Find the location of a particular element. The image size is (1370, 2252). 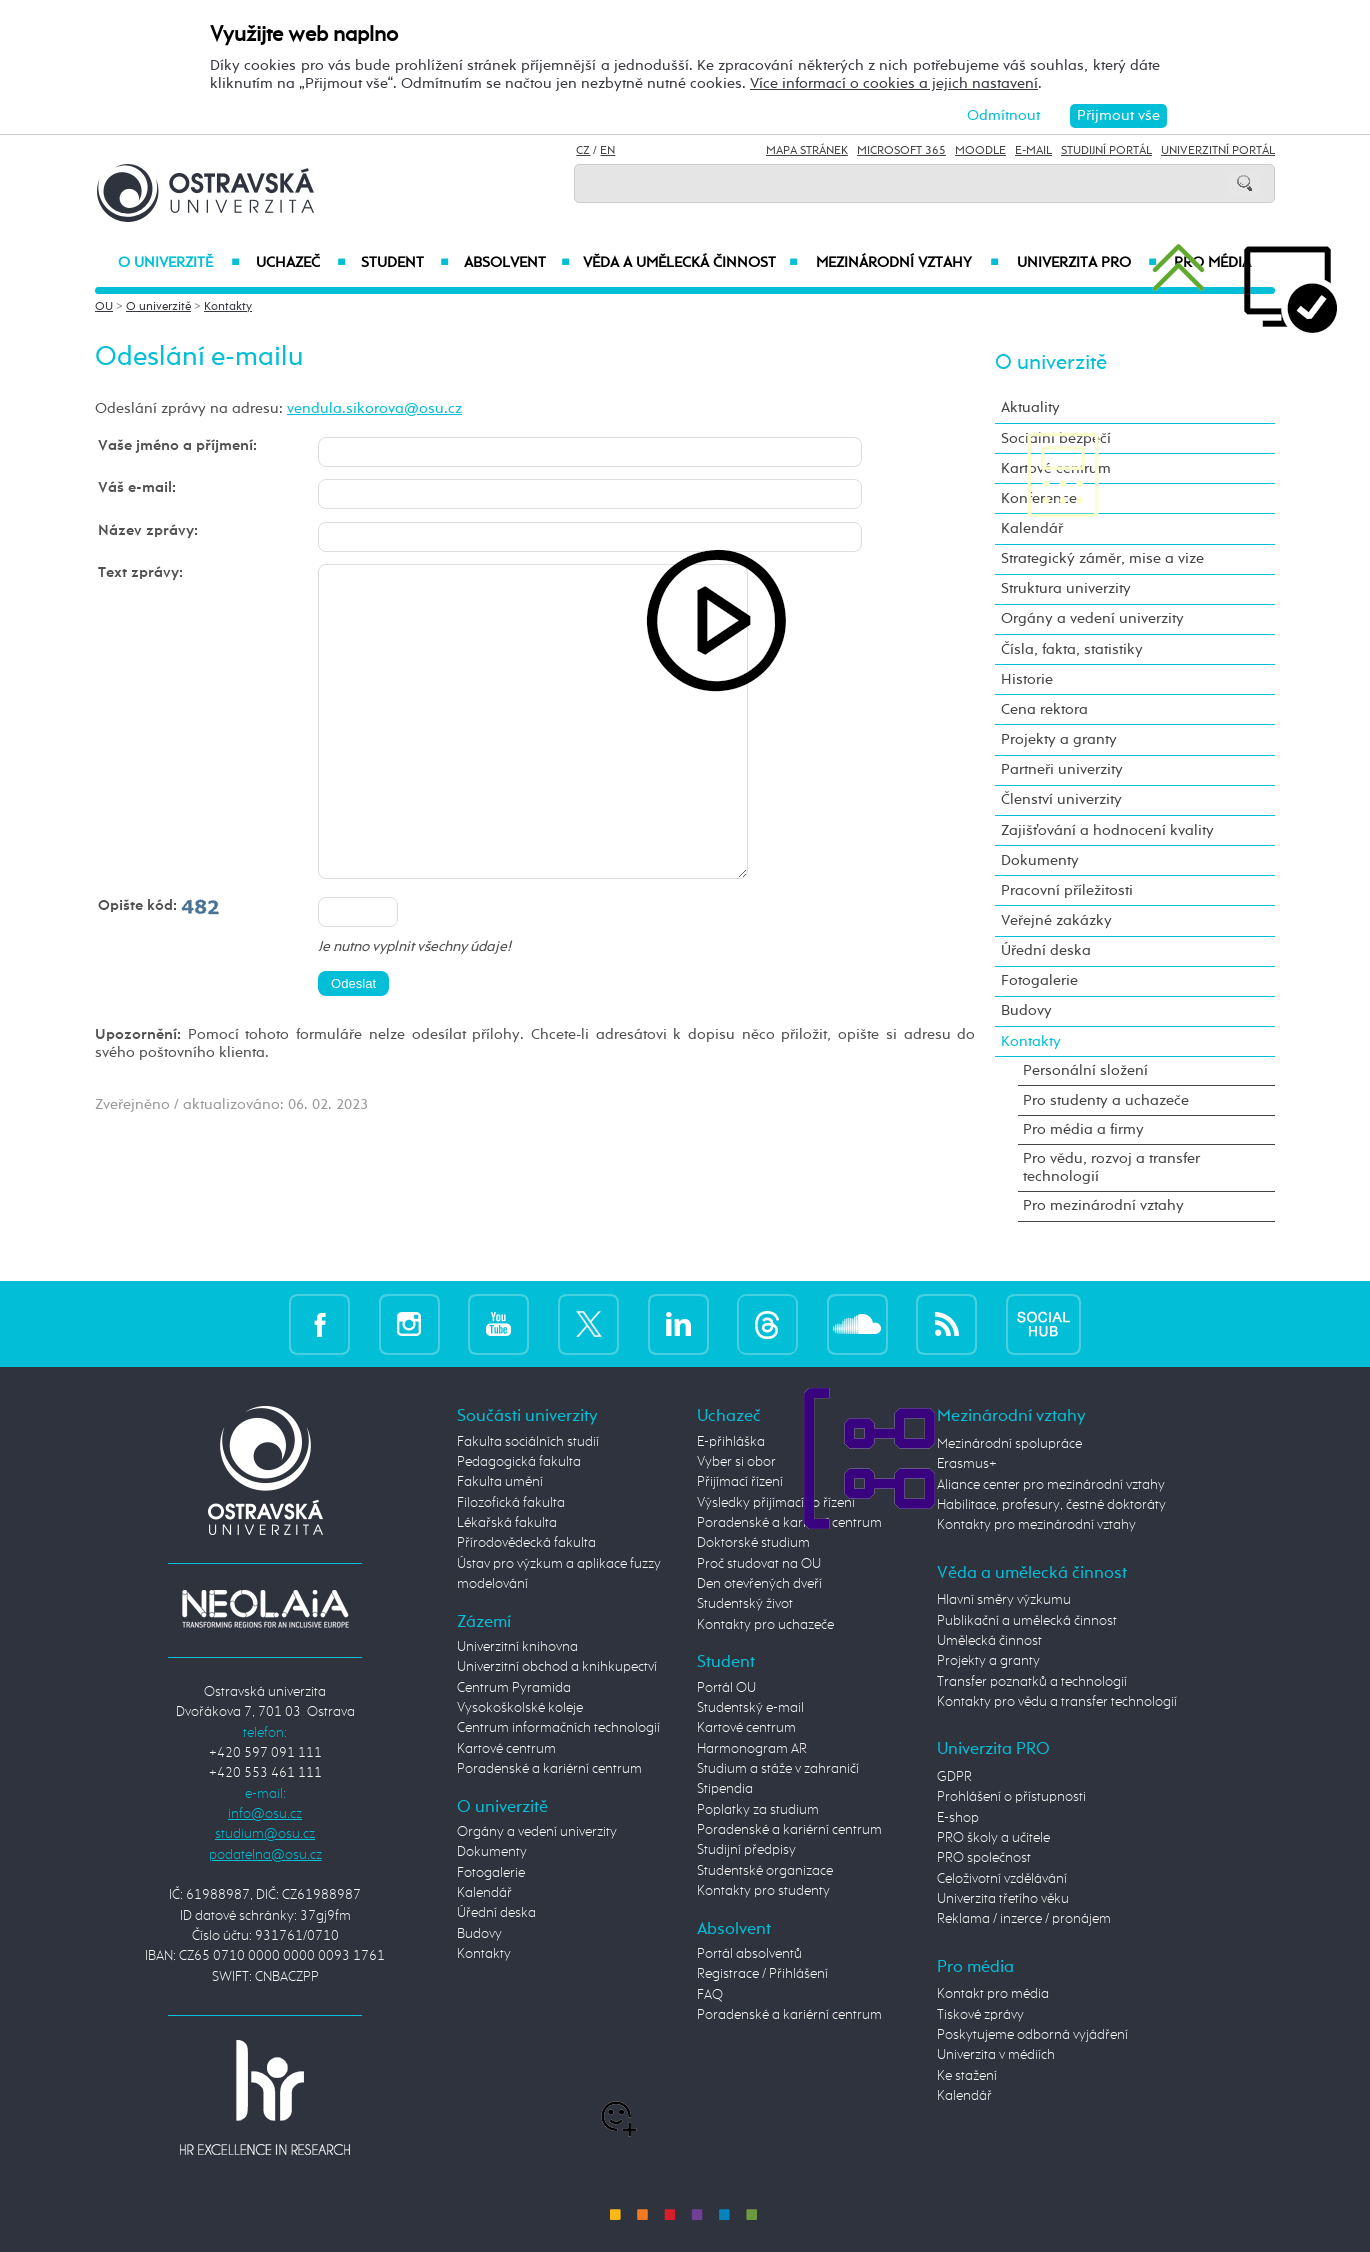

group code references by their type is located at coordinates (874, 1458).